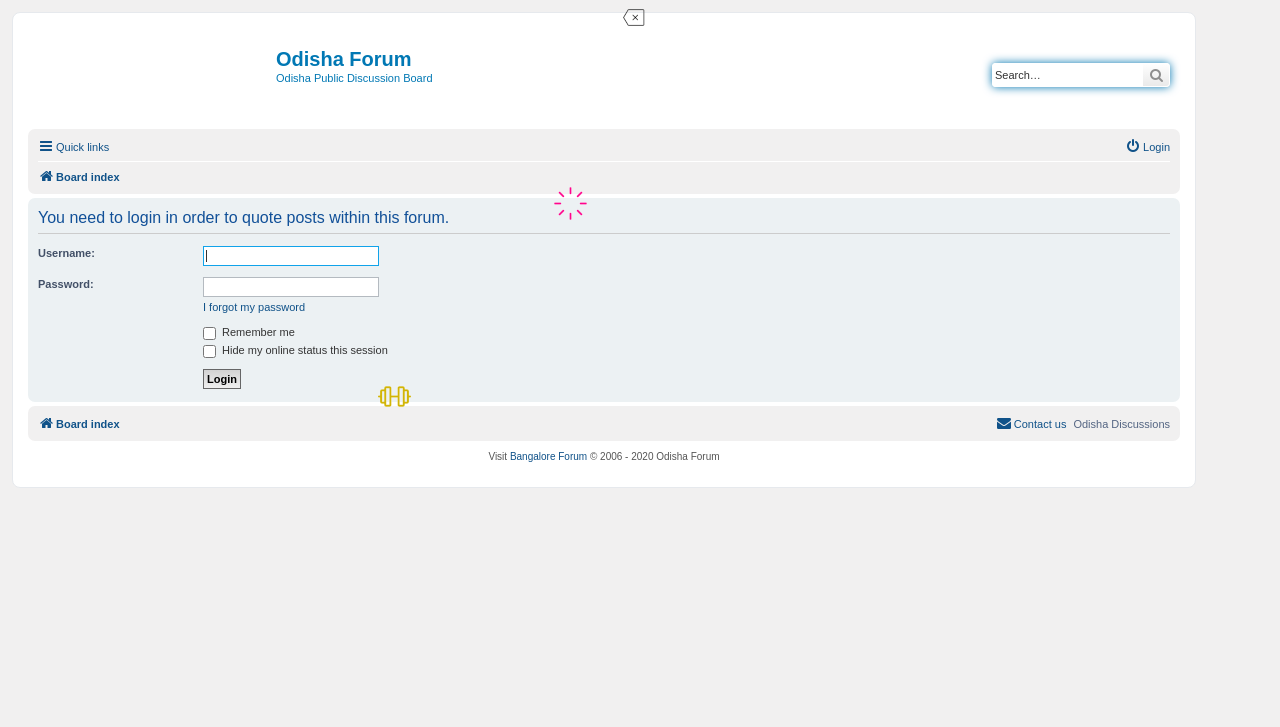 The width and height of the screenshot is (1280, 727). I want to click on delete the previous character, so click(634, 17).